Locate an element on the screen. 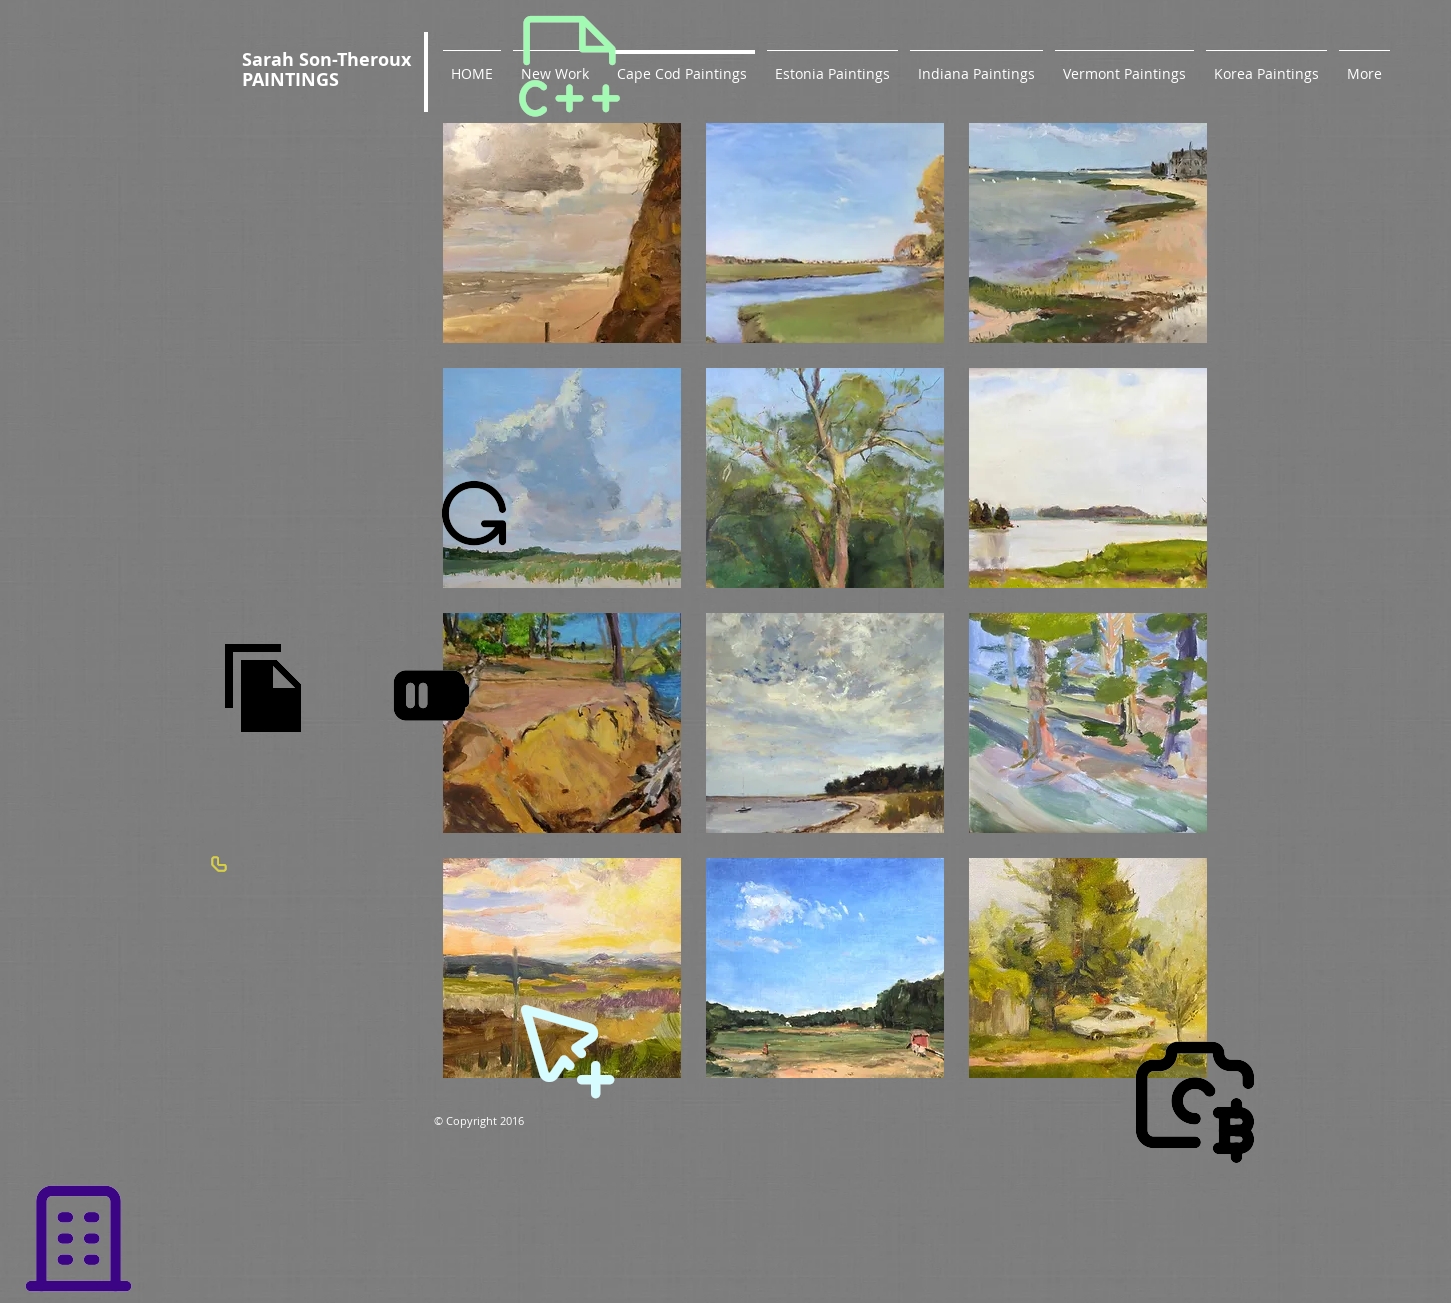 This screenshot has height=1303, width=1451. a C++ source code file is located at coordinates (569, 70).